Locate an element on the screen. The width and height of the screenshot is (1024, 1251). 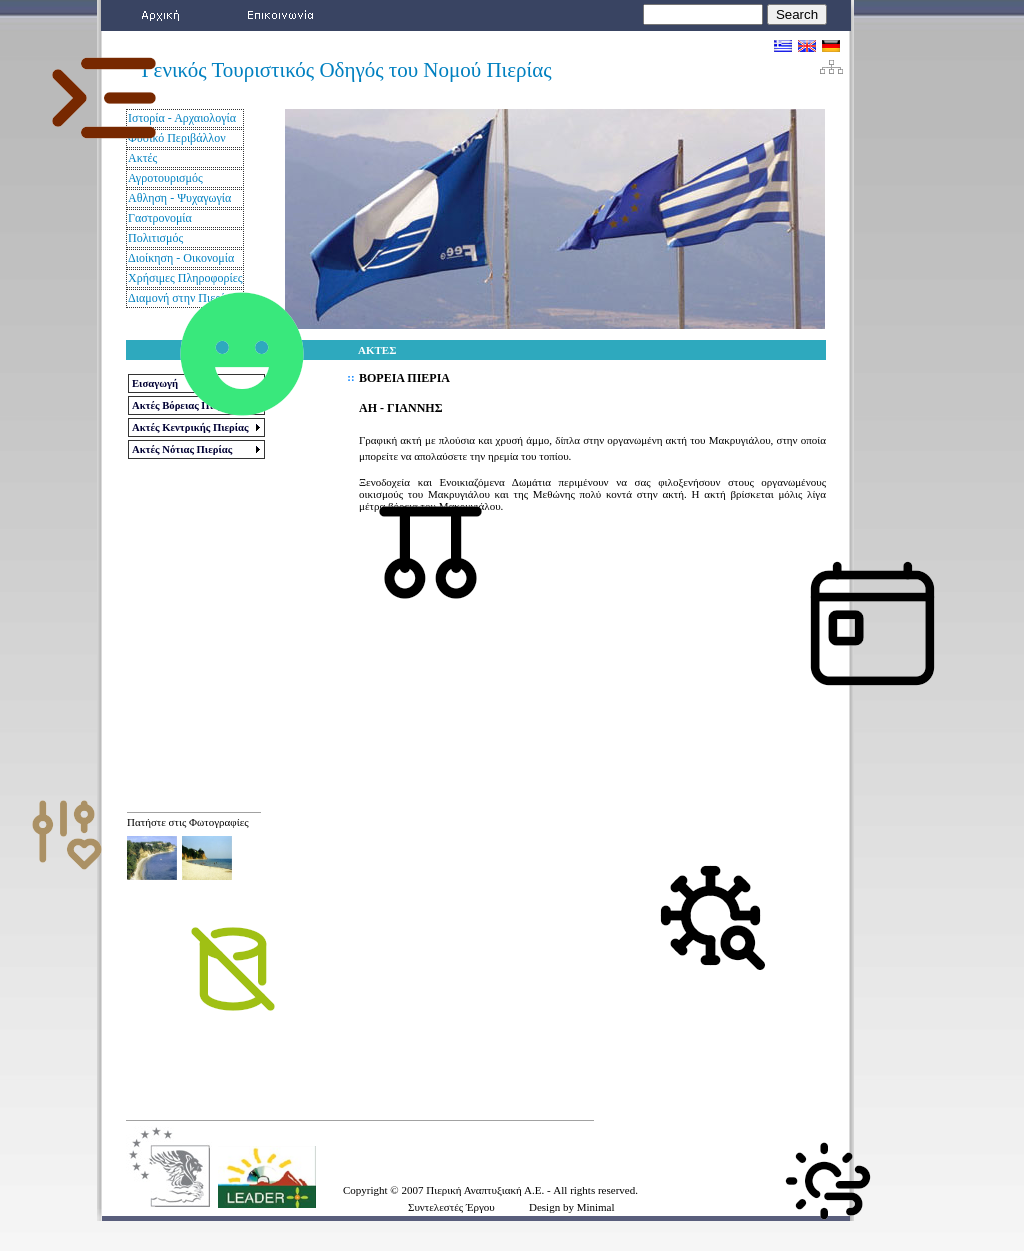
search for virus or malware threats is located at coordinates (710, 915).